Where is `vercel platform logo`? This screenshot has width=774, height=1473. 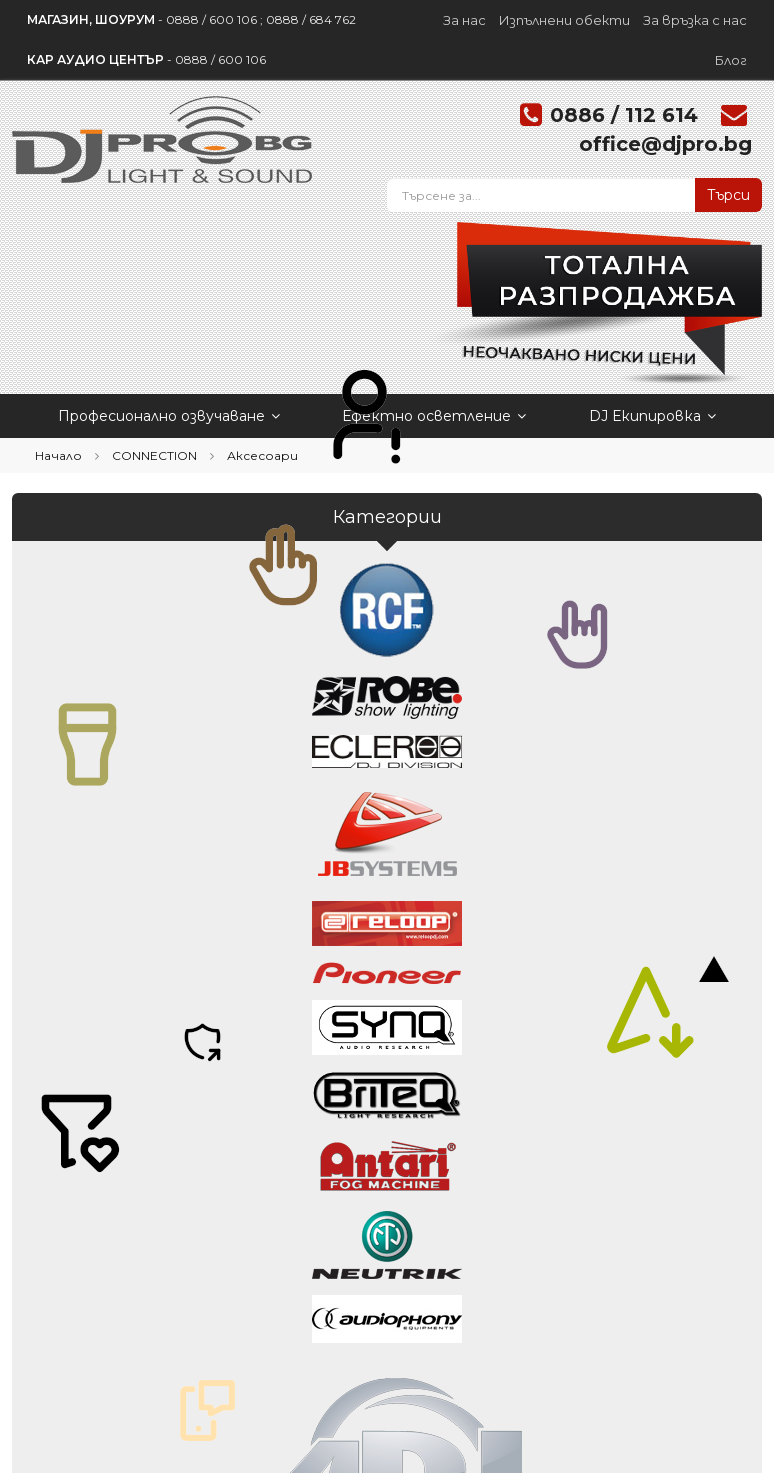
vercel platform logo is located at coordinates (714, 969).